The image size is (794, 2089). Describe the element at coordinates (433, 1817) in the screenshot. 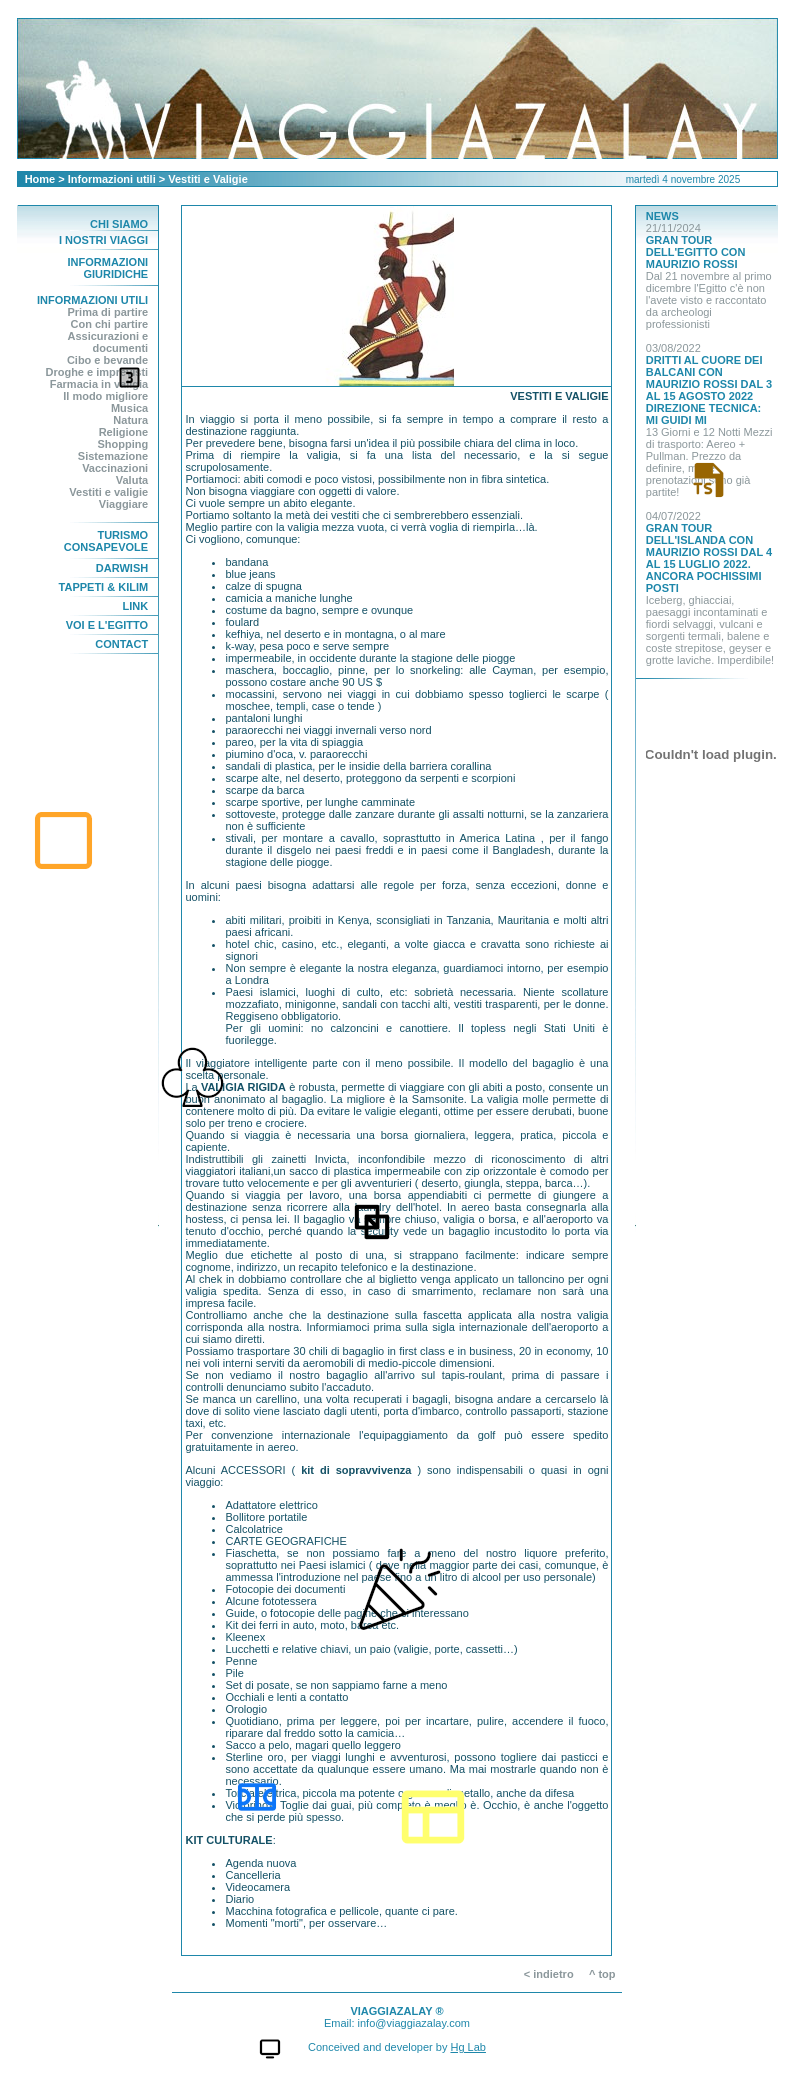

I see `change page layout or view` at that location.